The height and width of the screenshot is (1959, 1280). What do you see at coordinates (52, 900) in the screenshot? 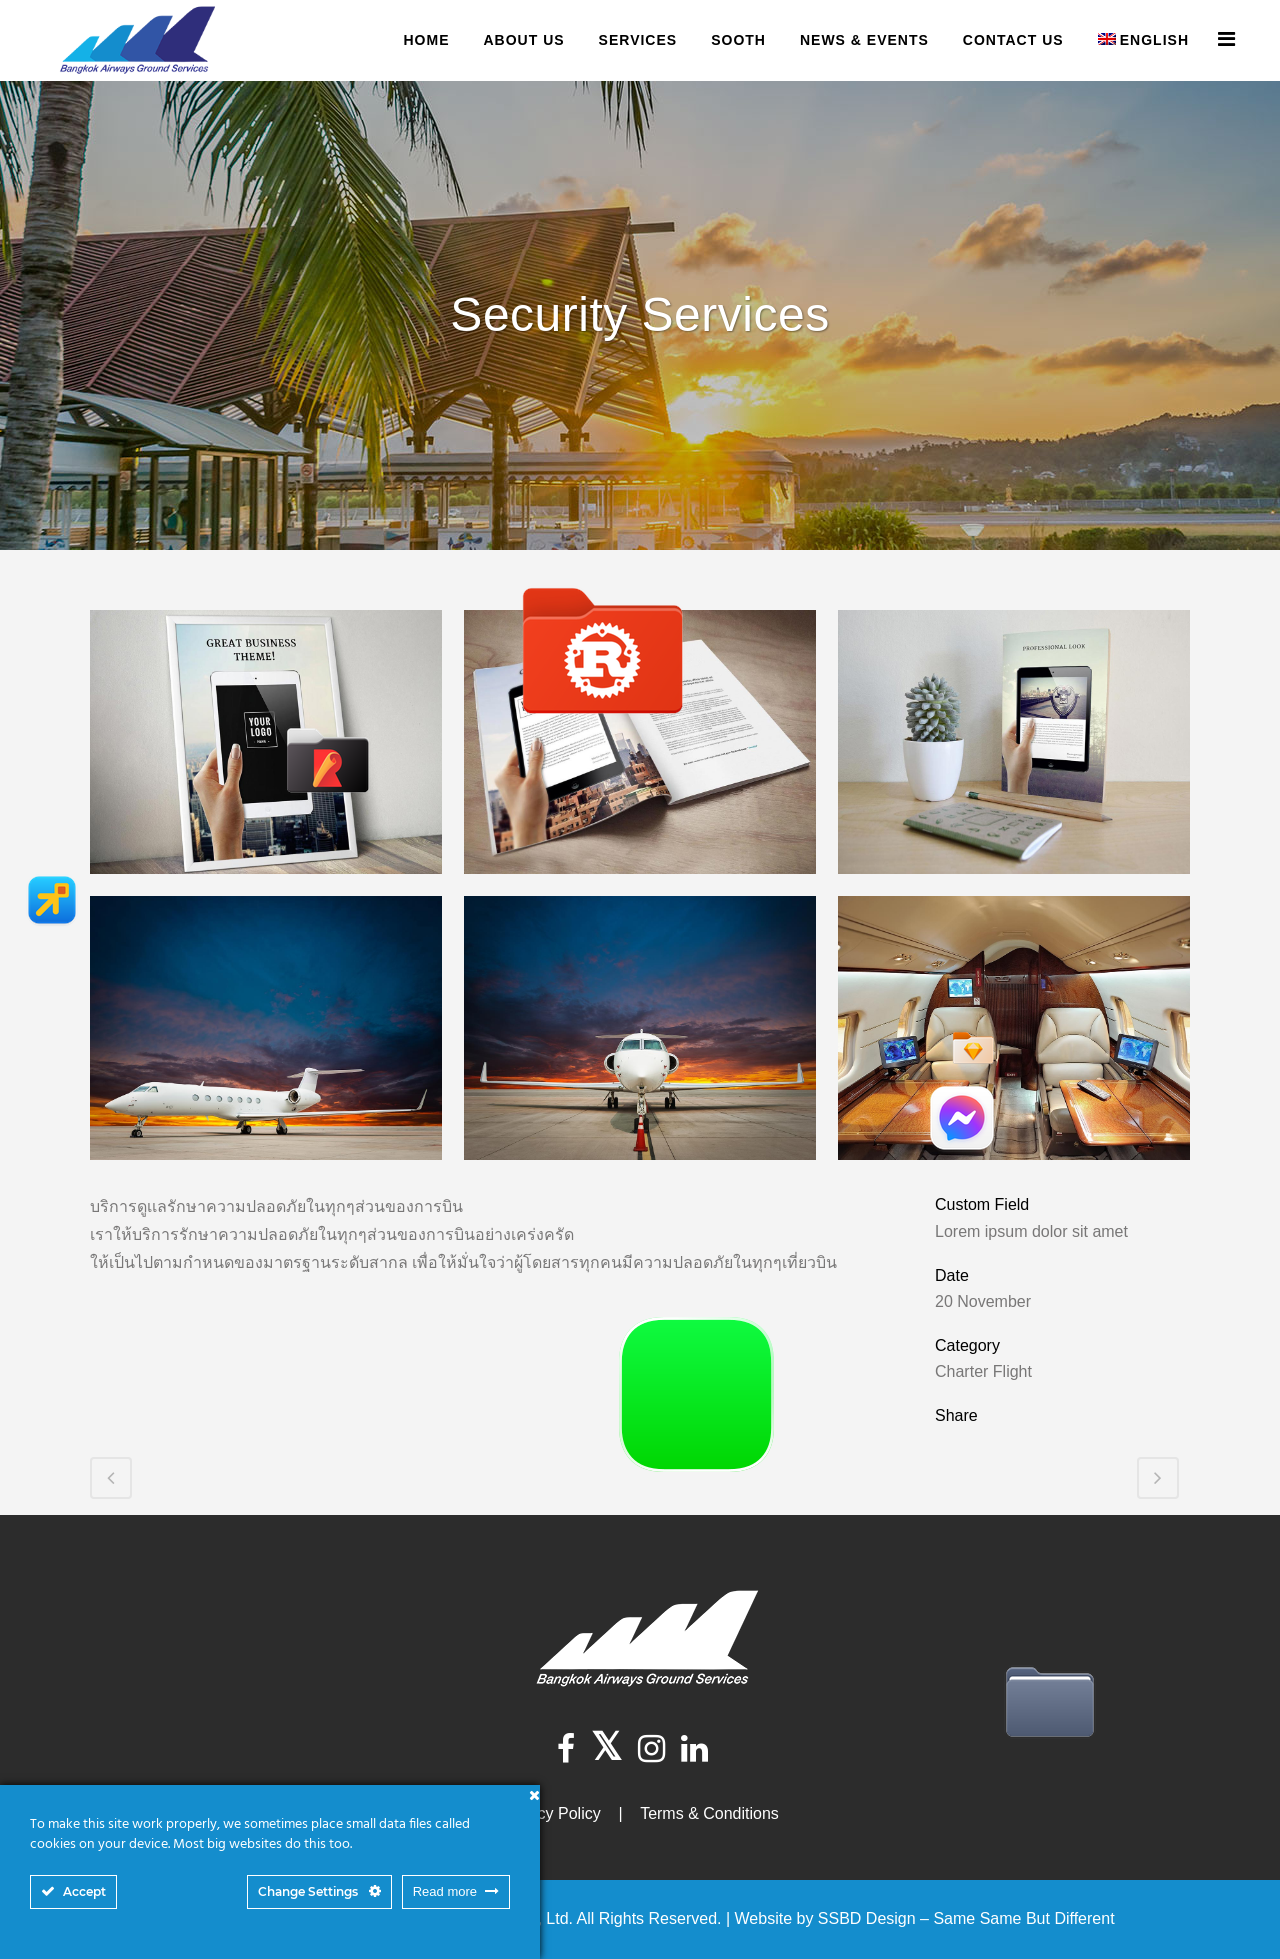
I see `launch VMware Remote Console application` at bounding box center [52, 900].